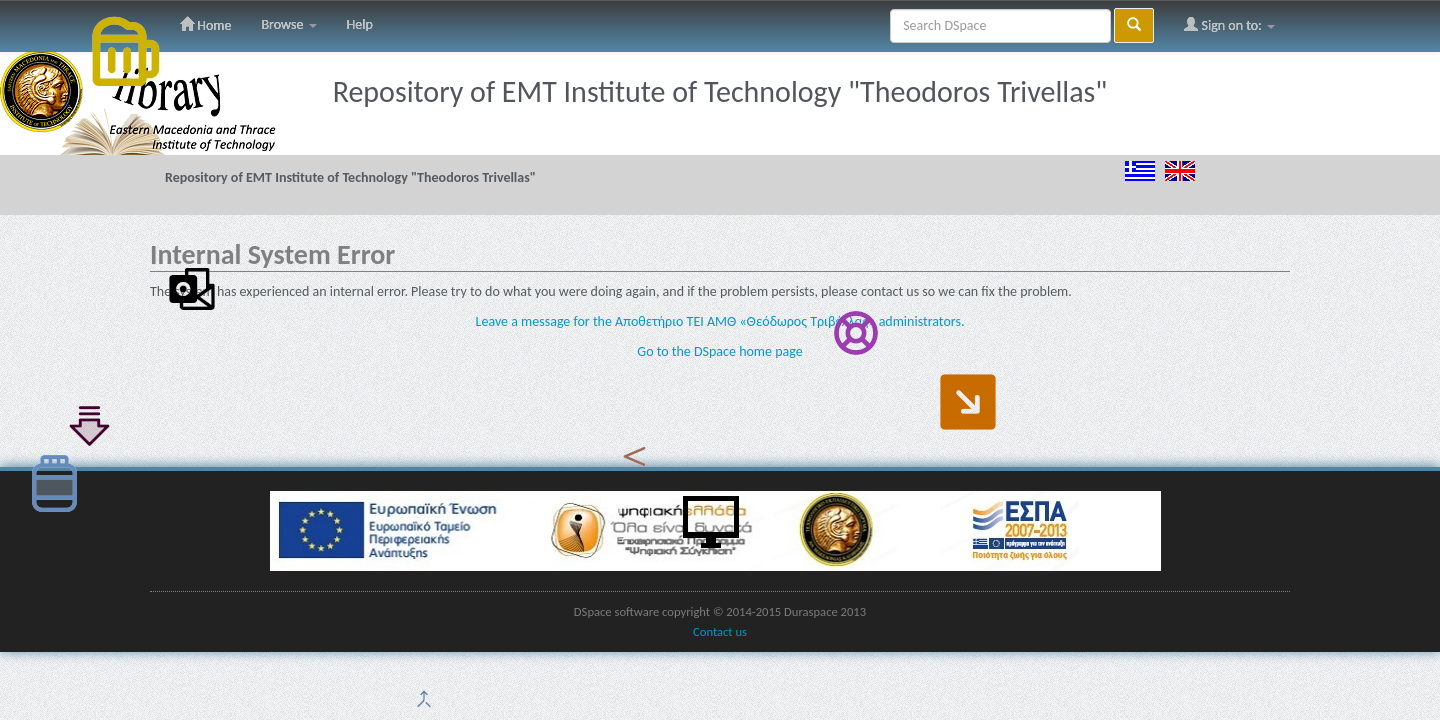  I want to click on switch to desktop view, so click(711, 522).